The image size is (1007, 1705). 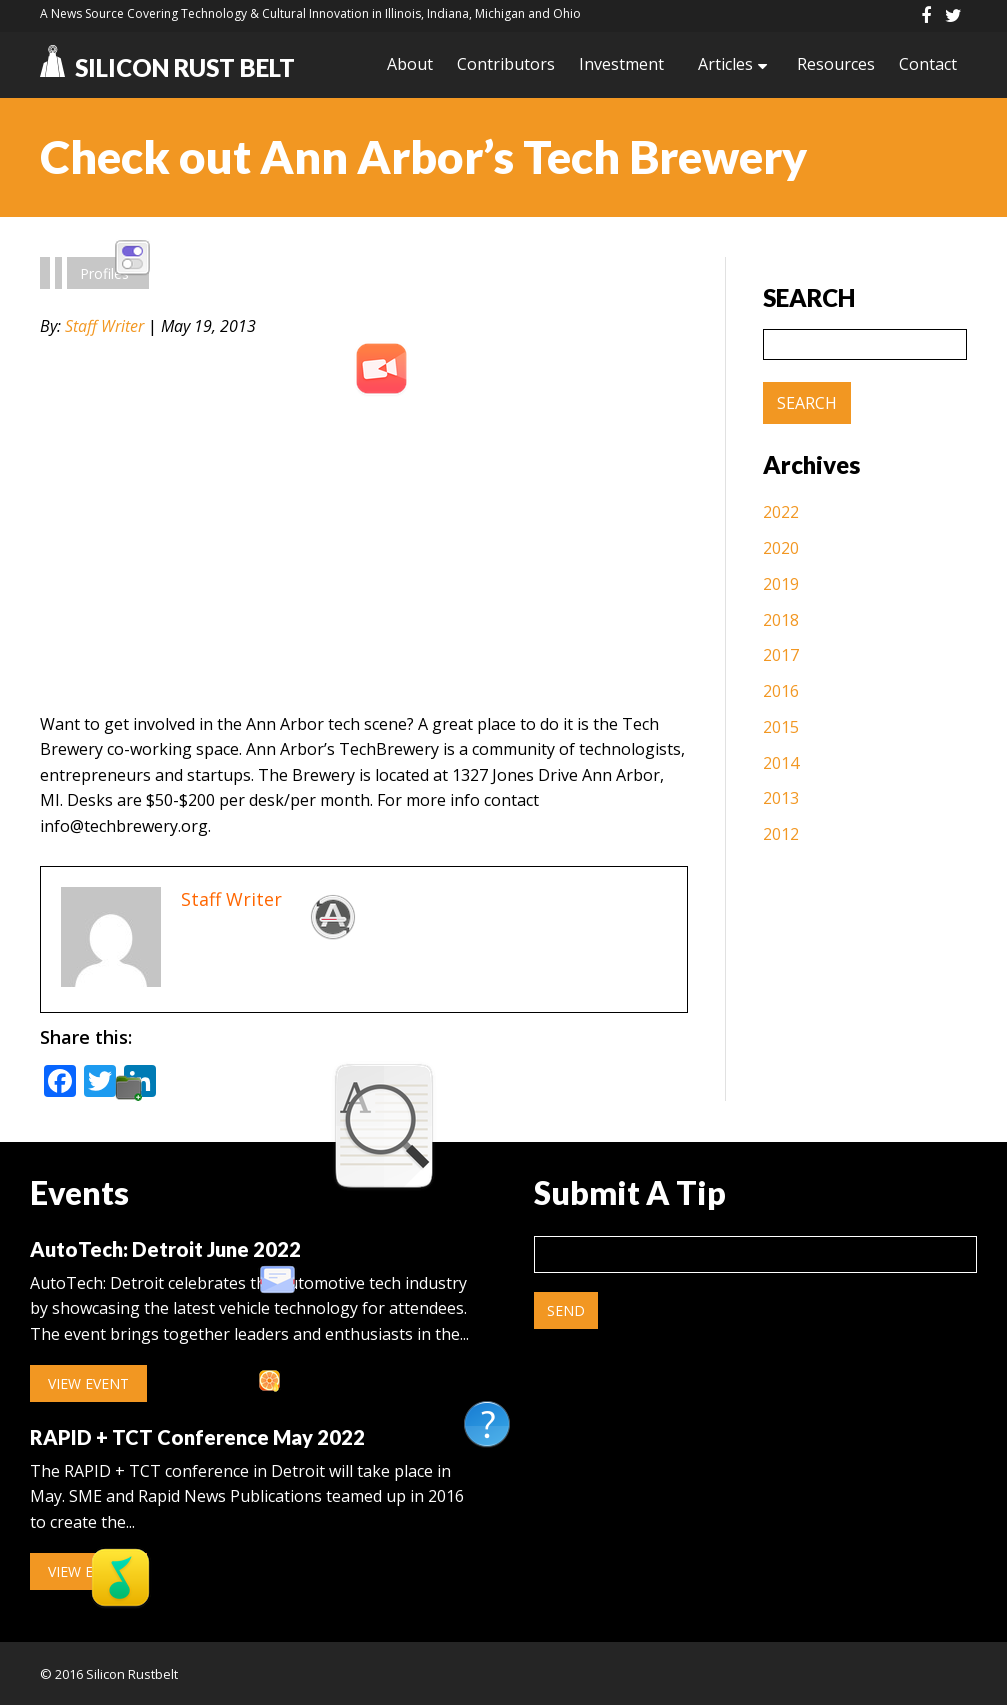 What do you see at coordinates (132, 257) in the screenshot?
I see `open gnome tweaks to customize desktop settings` at bounding box center [132, 257].